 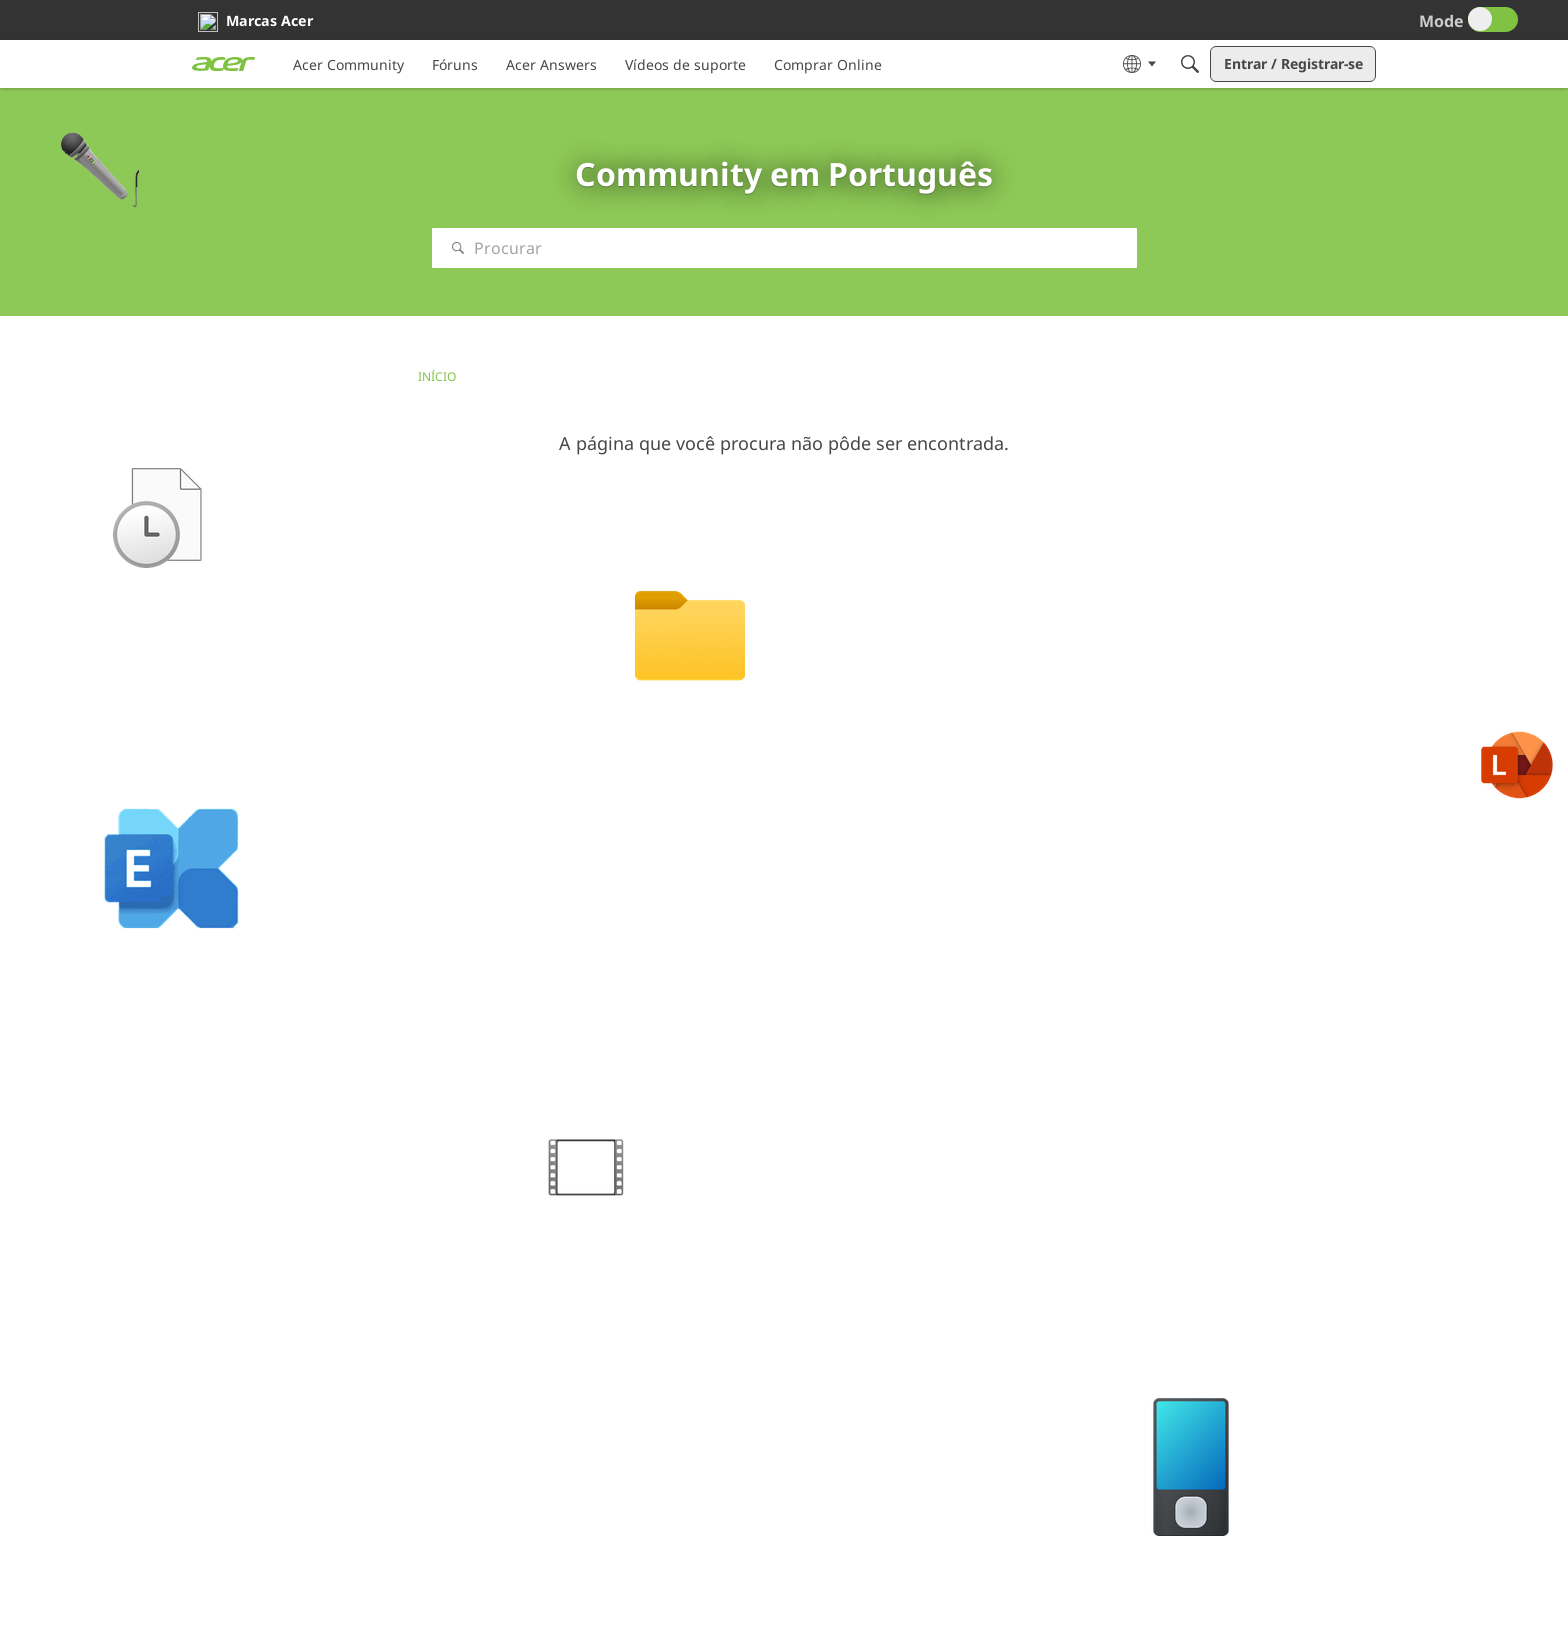 I want to click on access portable media player settings, so click(x=1191, y=1467).